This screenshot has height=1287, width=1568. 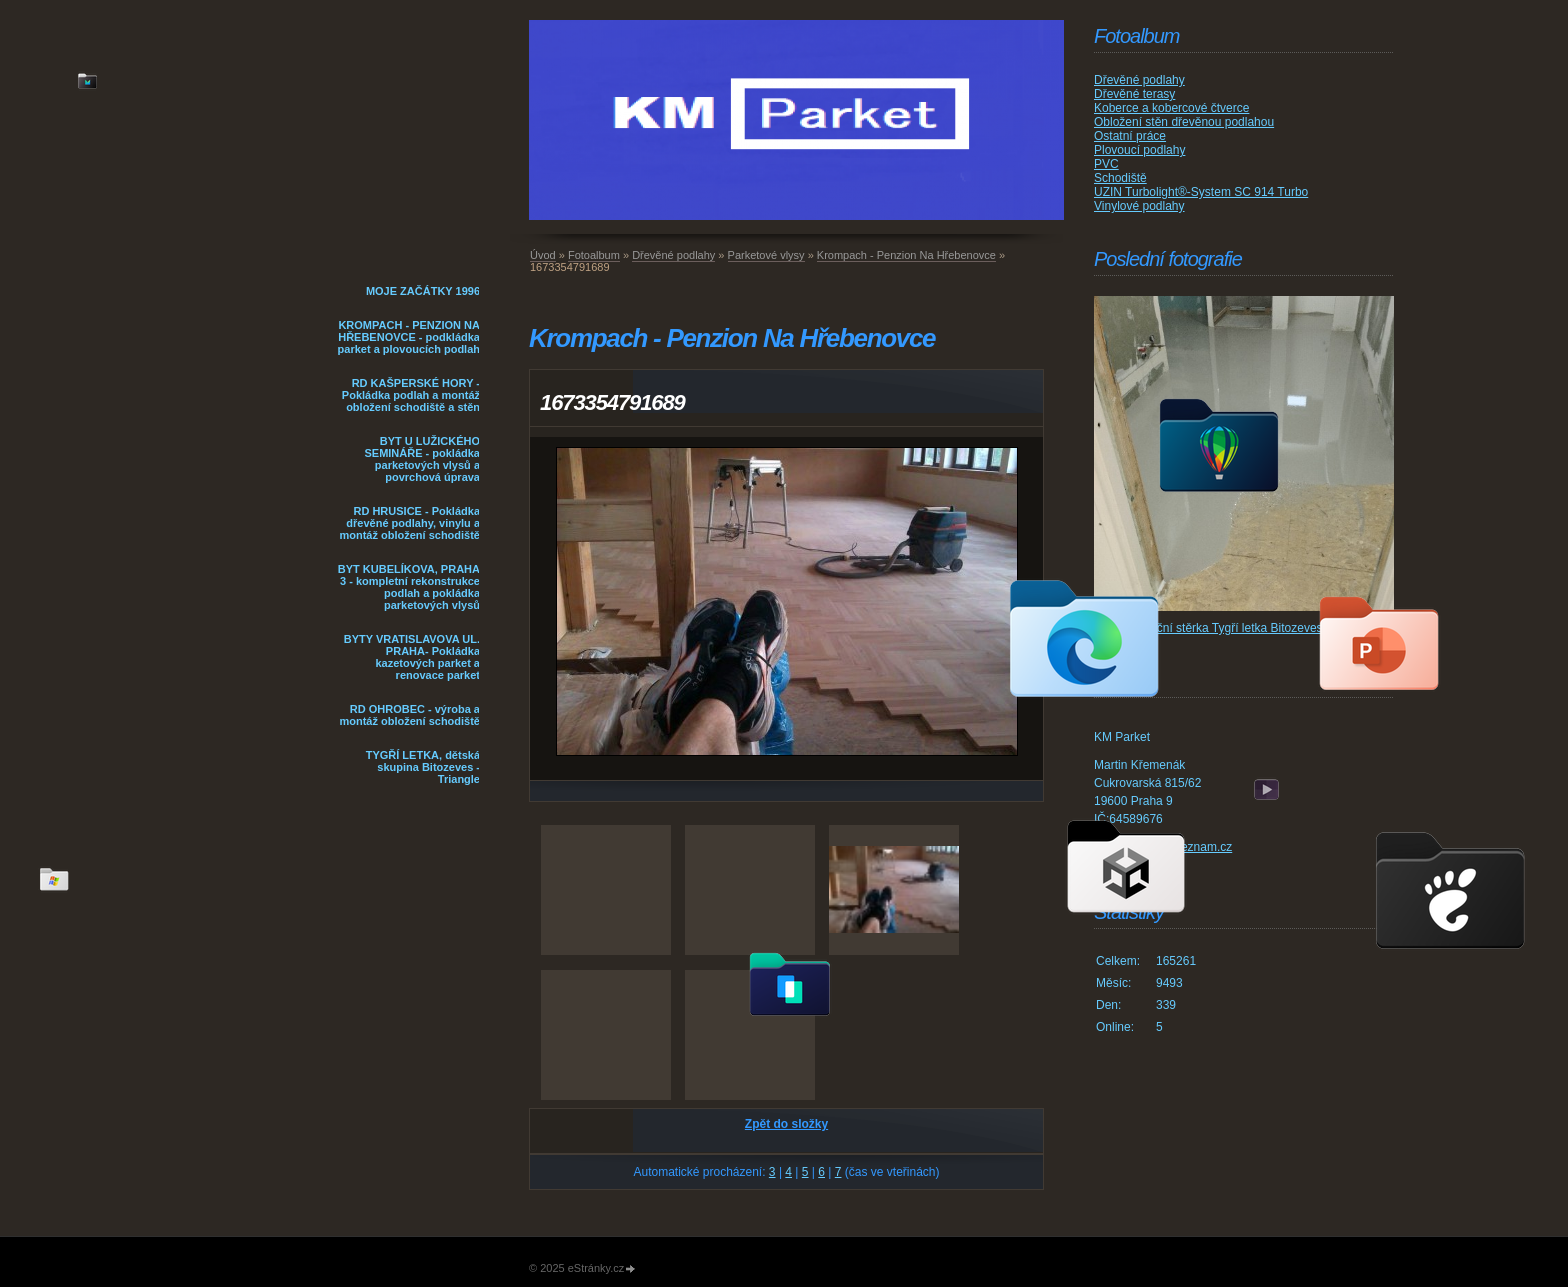 What do you see at coordinates (1125, 869) in the screenshot?
I see `open unity game engine project files` at bounding box center [1125, 869].